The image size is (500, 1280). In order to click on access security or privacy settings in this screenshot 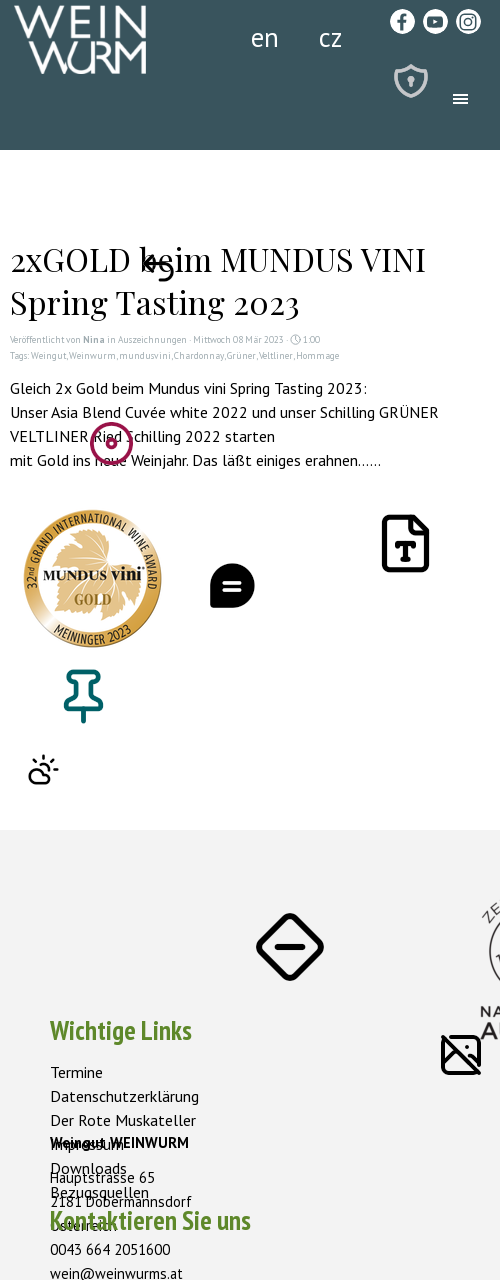, I will do `click(411, 81)`.